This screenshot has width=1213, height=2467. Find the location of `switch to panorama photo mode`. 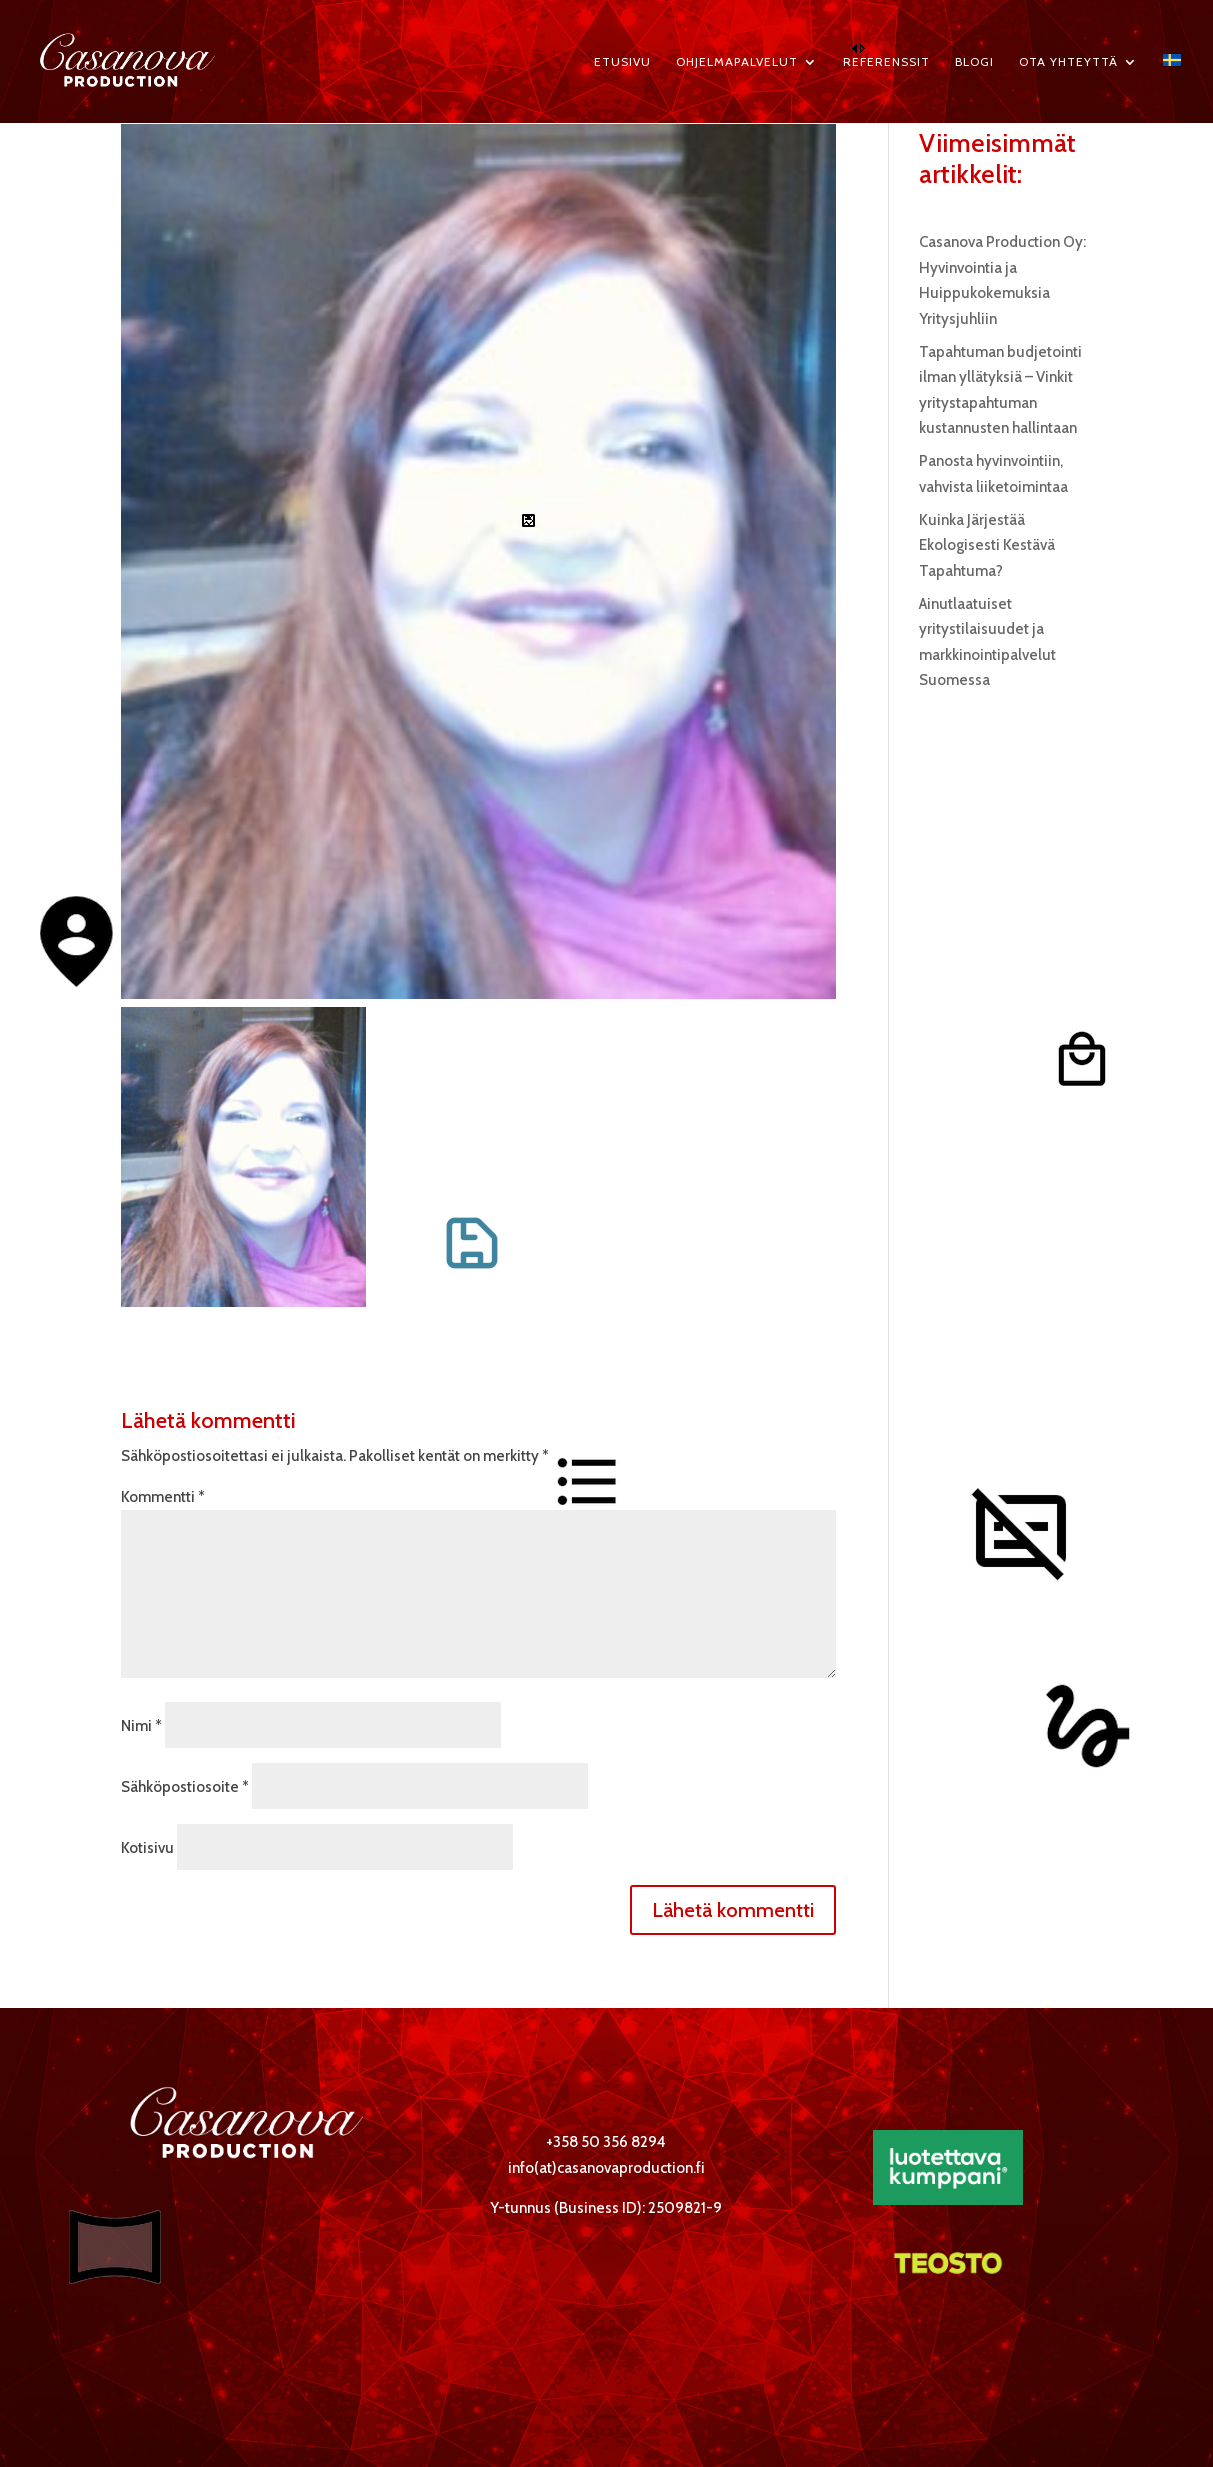

switch to panorama photo mode is located at coordinates (115, 2247).